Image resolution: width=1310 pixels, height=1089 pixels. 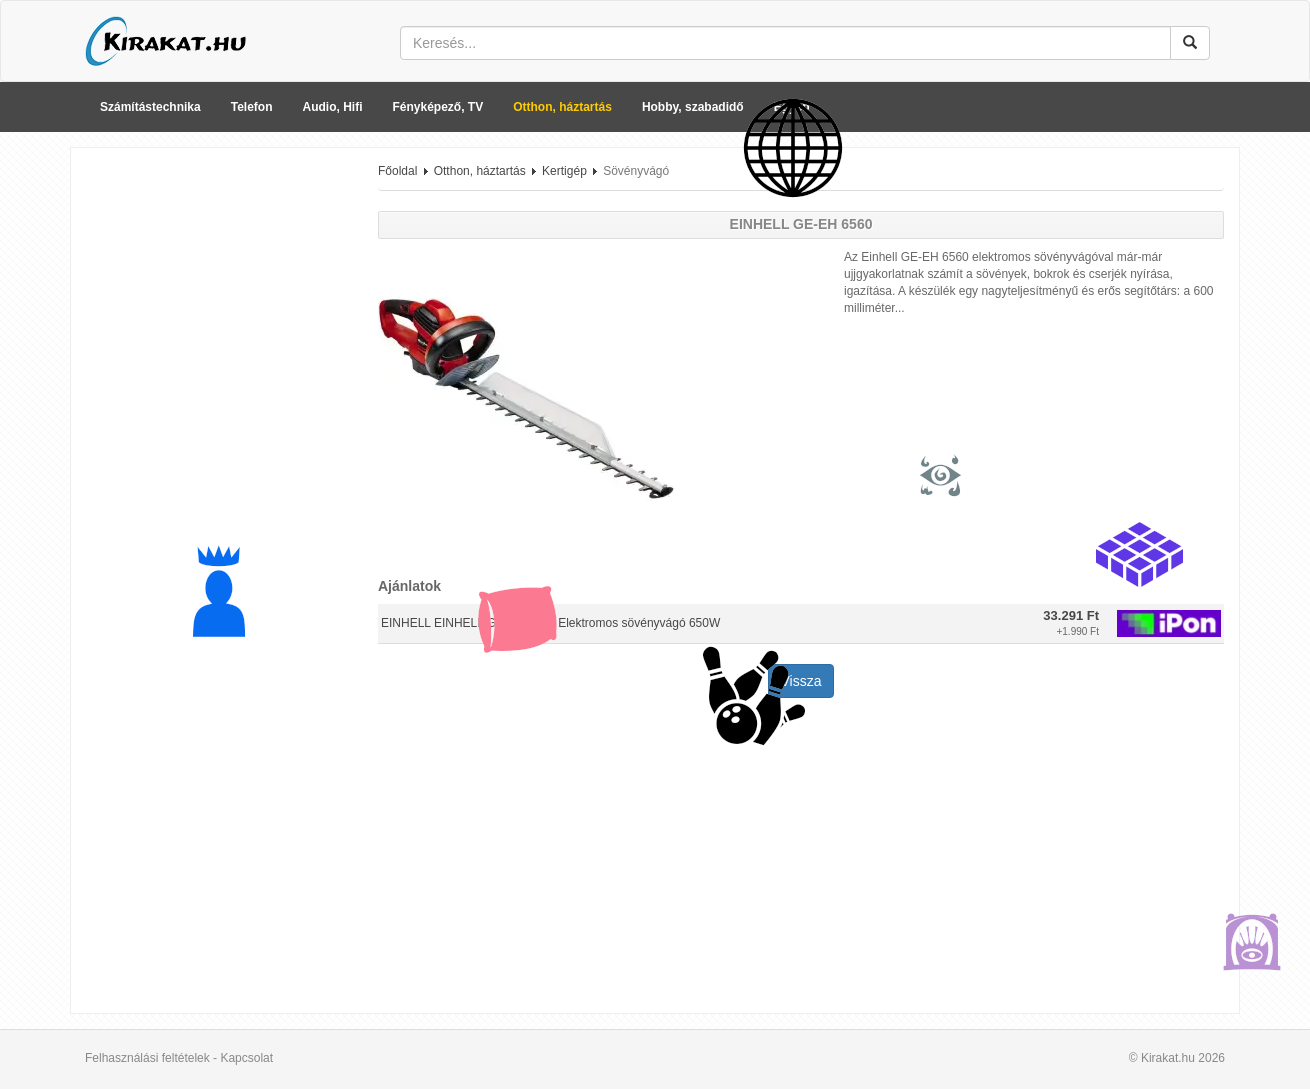 I want to click on indicates player with highest rank or score, so click(x=218, y=590).